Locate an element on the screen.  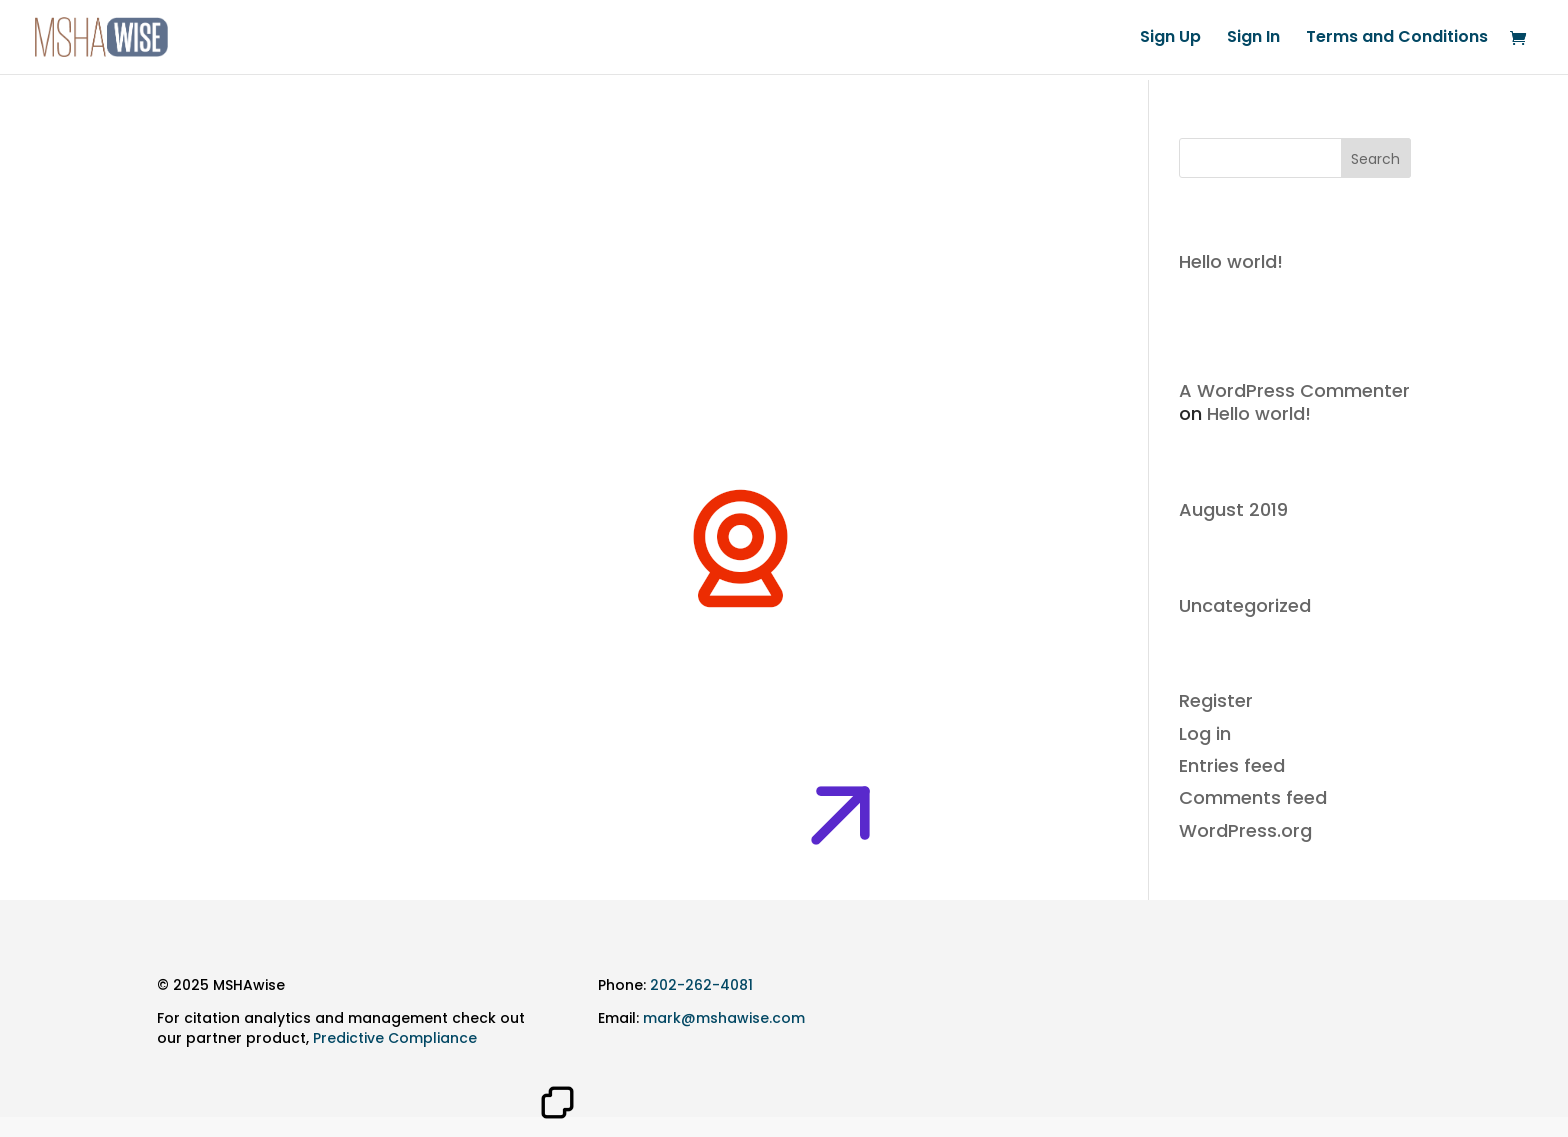
combine or merge selected layers is located at coordinates (557, 1102).